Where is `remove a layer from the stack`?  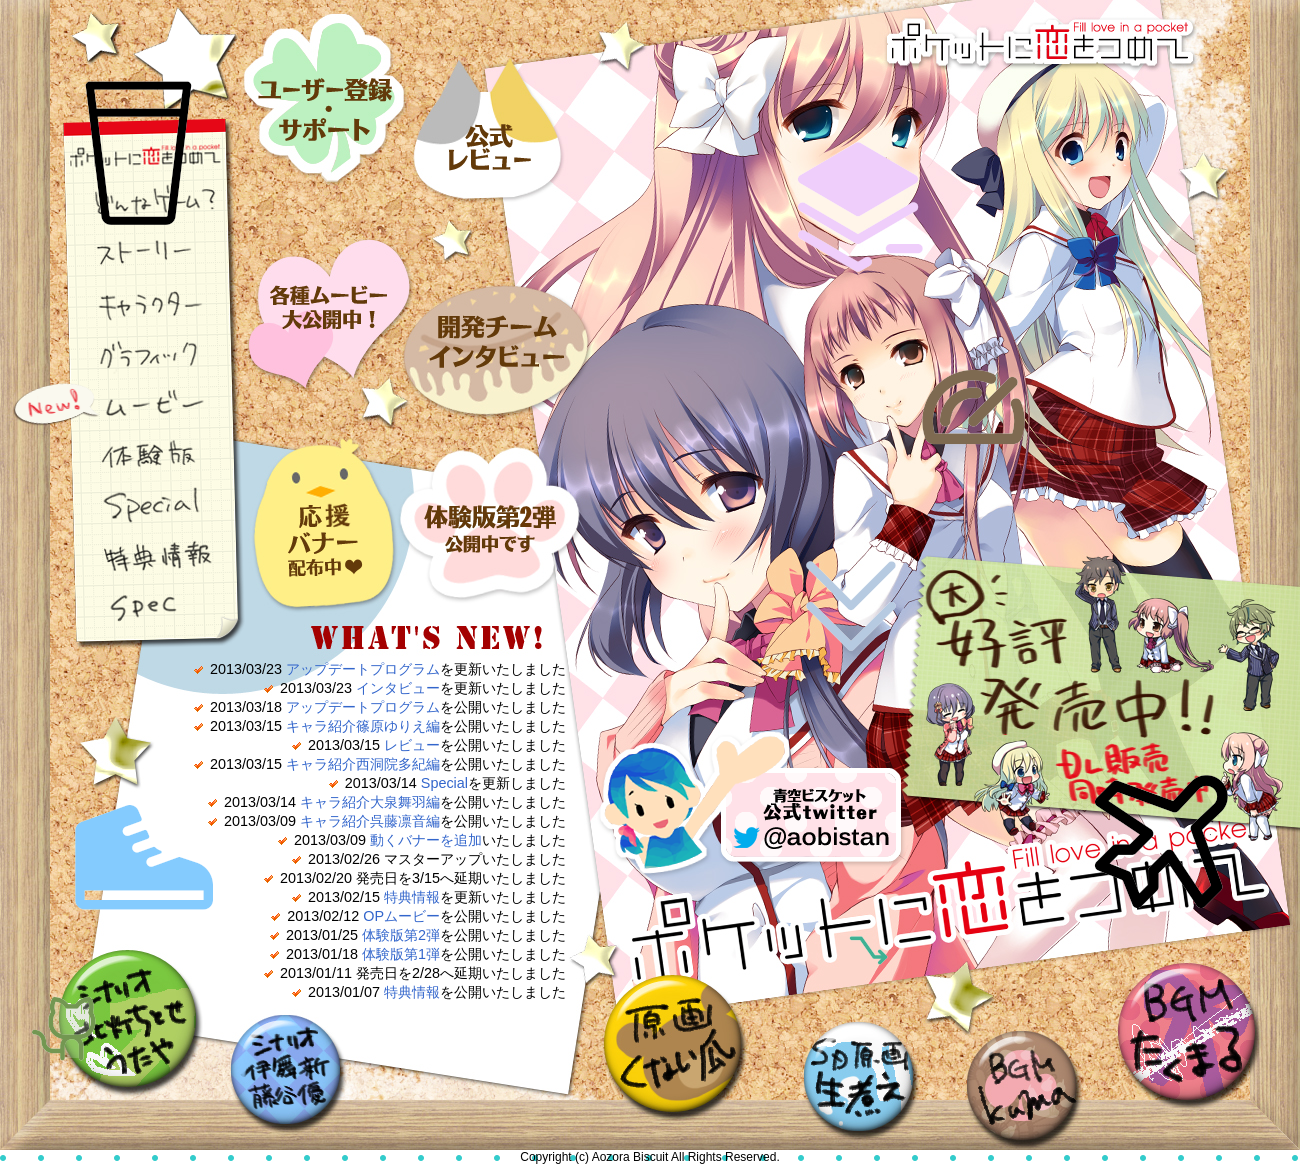
remove a layer from the stack is located at coordinates (858, 207).